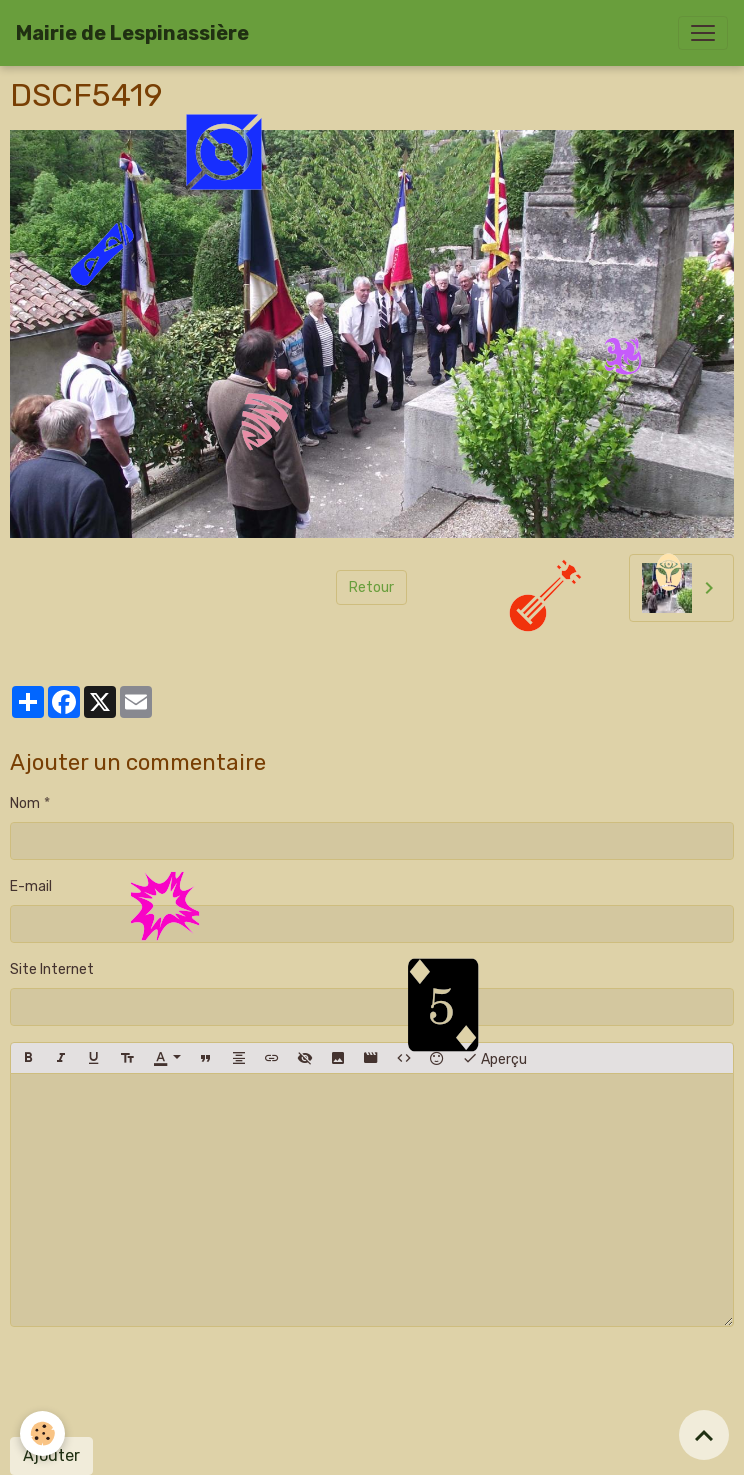  What do you see at coordinates (669, 572) in the screenshot?
I see `activate mystical vision or special sight ability` at bounding box center [669, 572].